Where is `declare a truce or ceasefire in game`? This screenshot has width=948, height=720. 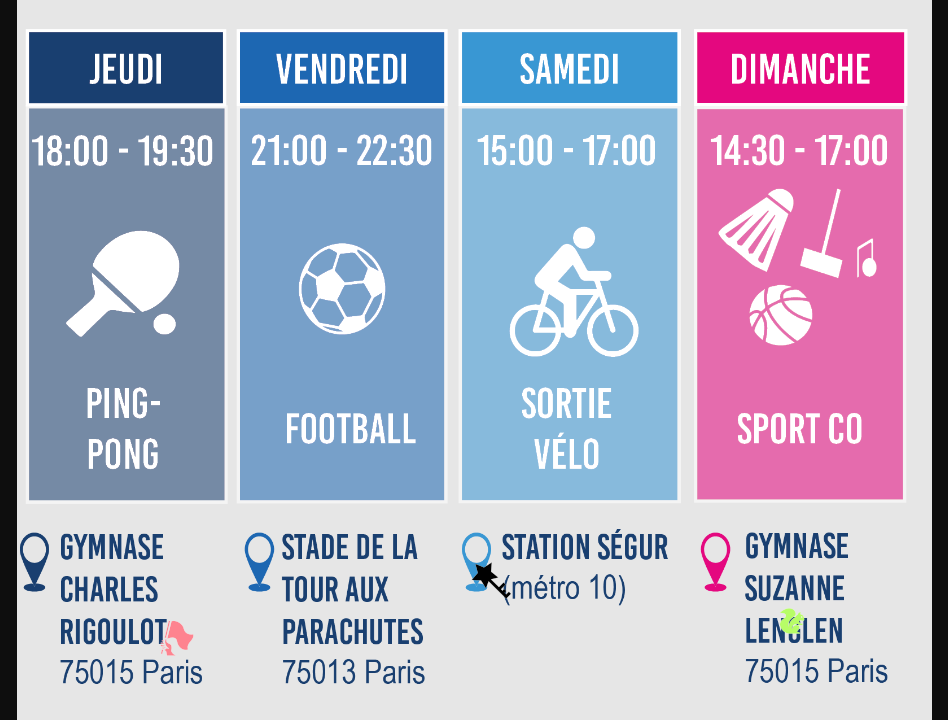 declare a truce or ceasefire in game is located at coordinates (177, 638).